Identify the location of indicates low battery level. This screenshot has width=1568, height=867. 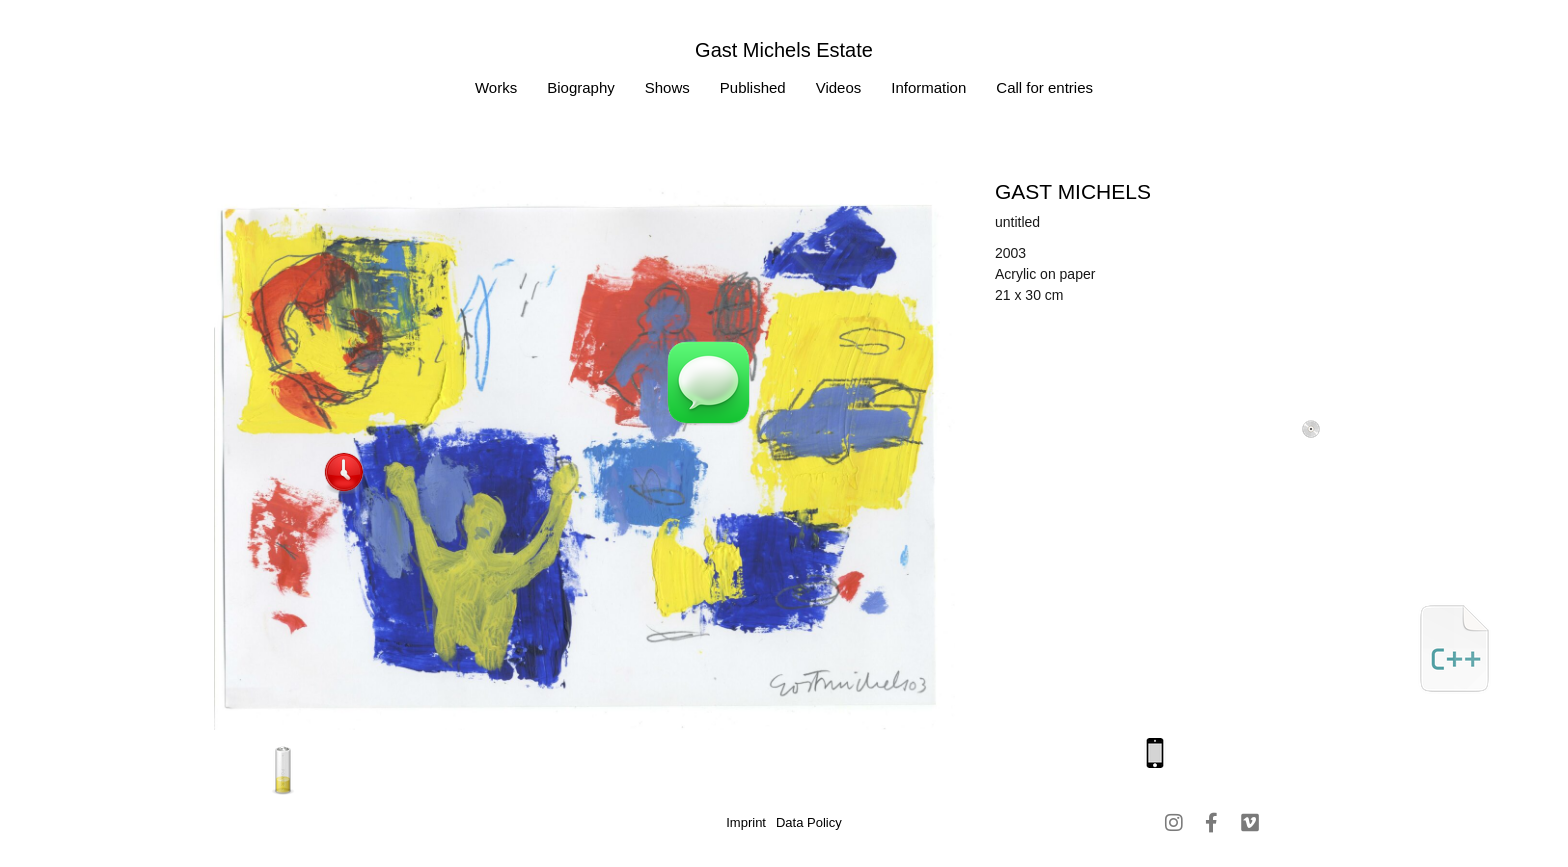
(283, 771).